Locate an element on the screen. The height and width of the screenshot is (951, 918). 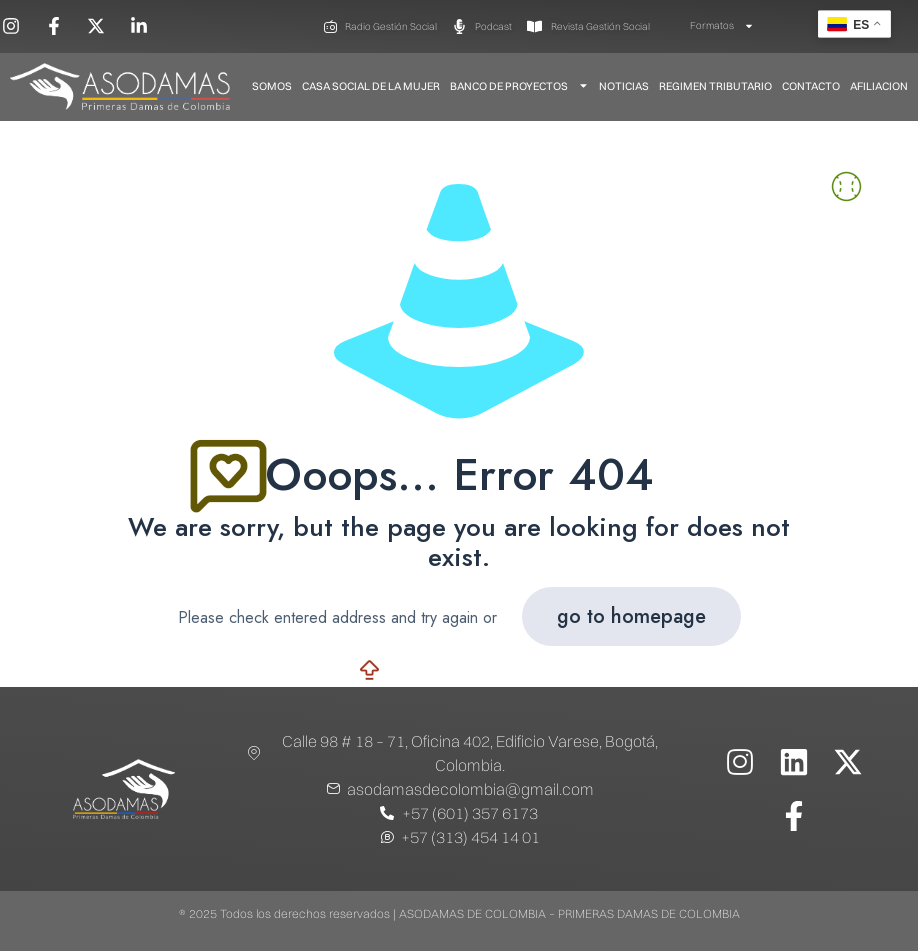
view baseball scores or stats is located at coordinates (846, 186).